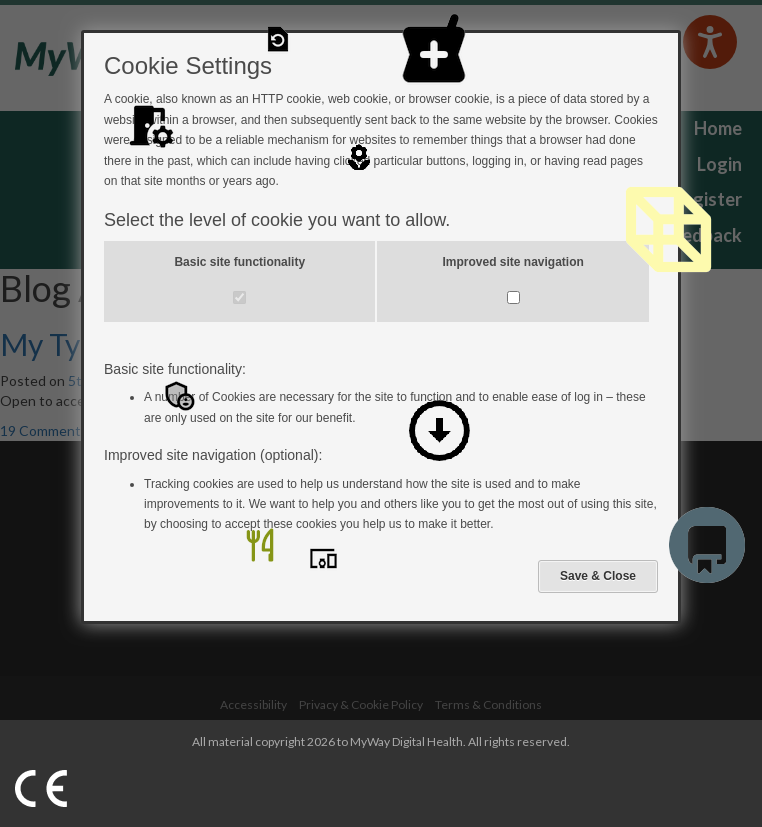  I want to click on find nearby pharmacies, so click(434, 51).